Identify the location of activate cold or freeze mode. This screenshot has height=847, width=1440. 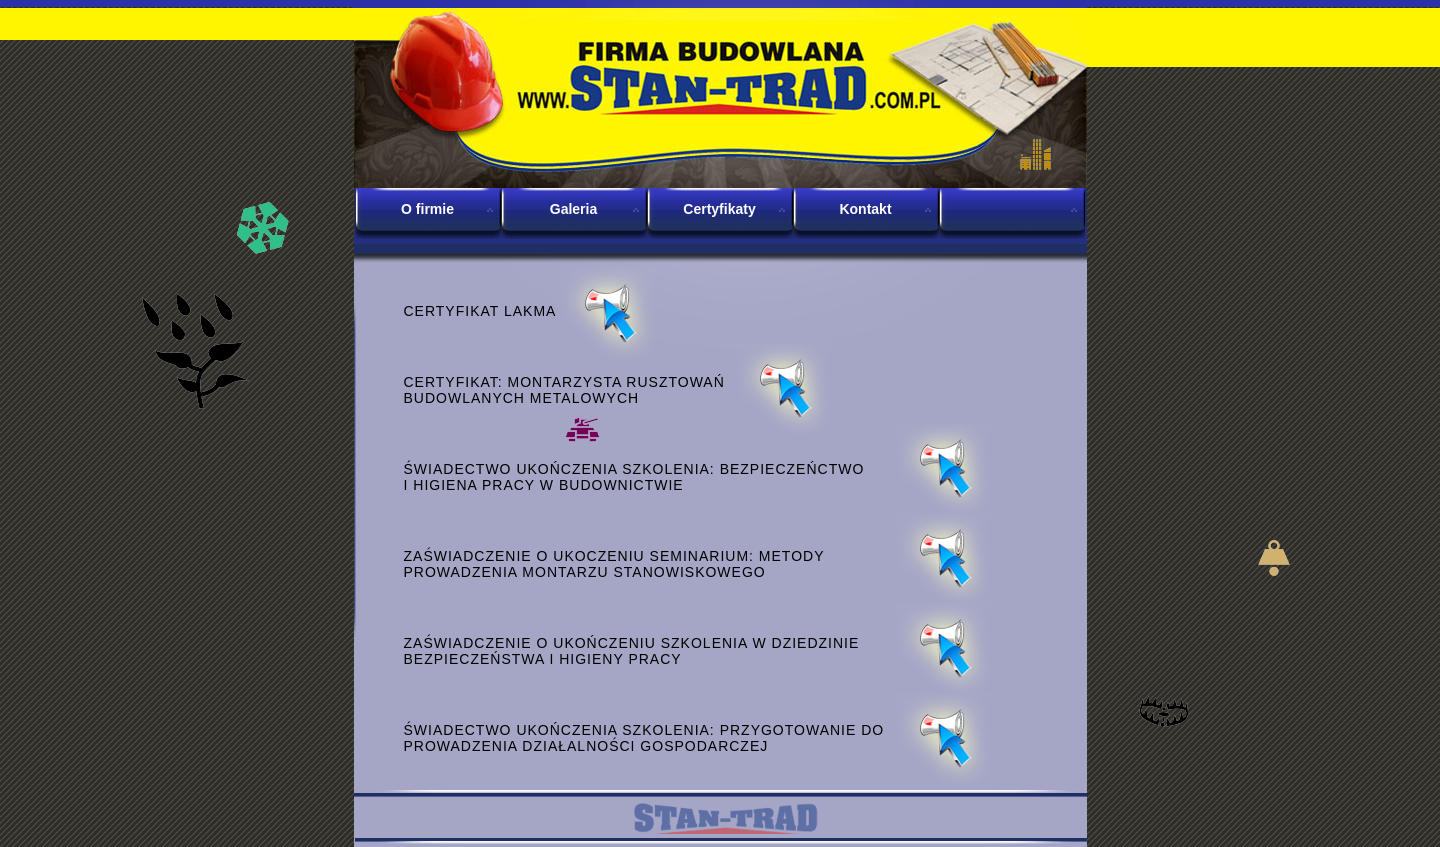
(263, 228).